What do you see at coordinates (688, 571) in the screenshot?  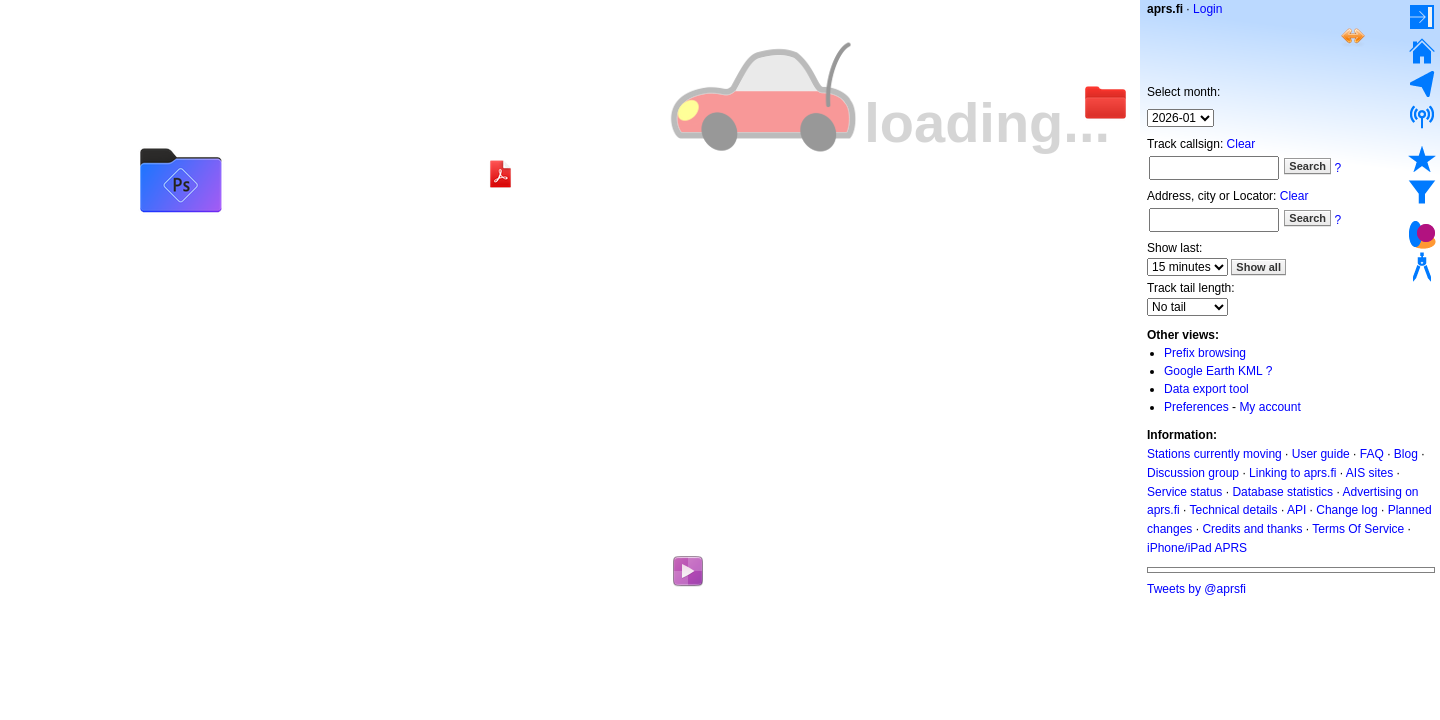 I see `access media codec settings` at bounding box center [688, 571].